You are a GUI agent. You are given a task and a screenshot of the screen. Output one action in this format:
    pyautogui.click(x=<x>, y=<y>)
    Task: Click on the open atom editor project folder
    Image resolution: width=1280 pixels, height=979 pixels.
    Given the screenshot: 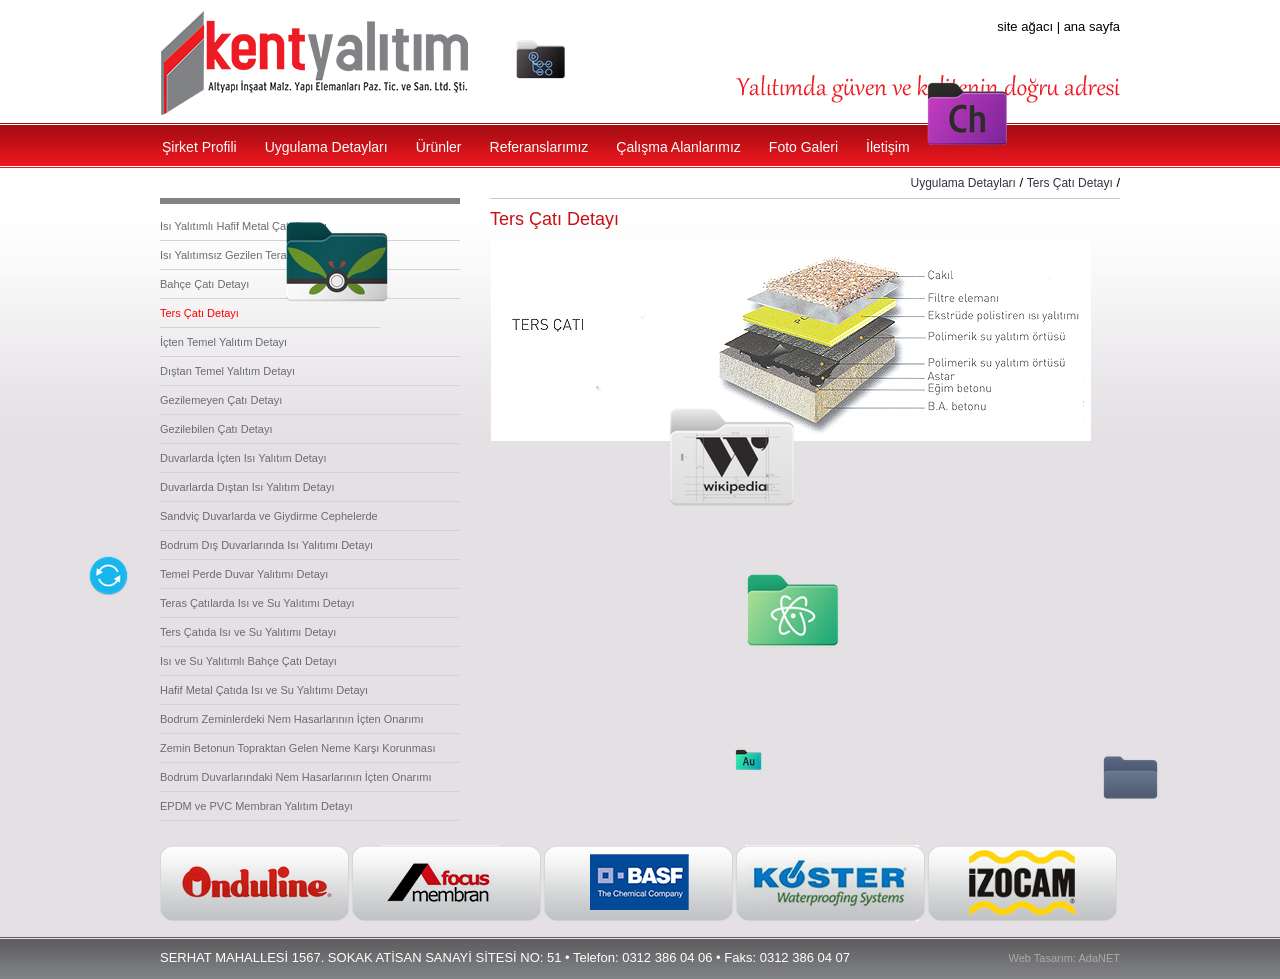 What is the action you would take?
    pyautogui.click(x=792, y=612)
    